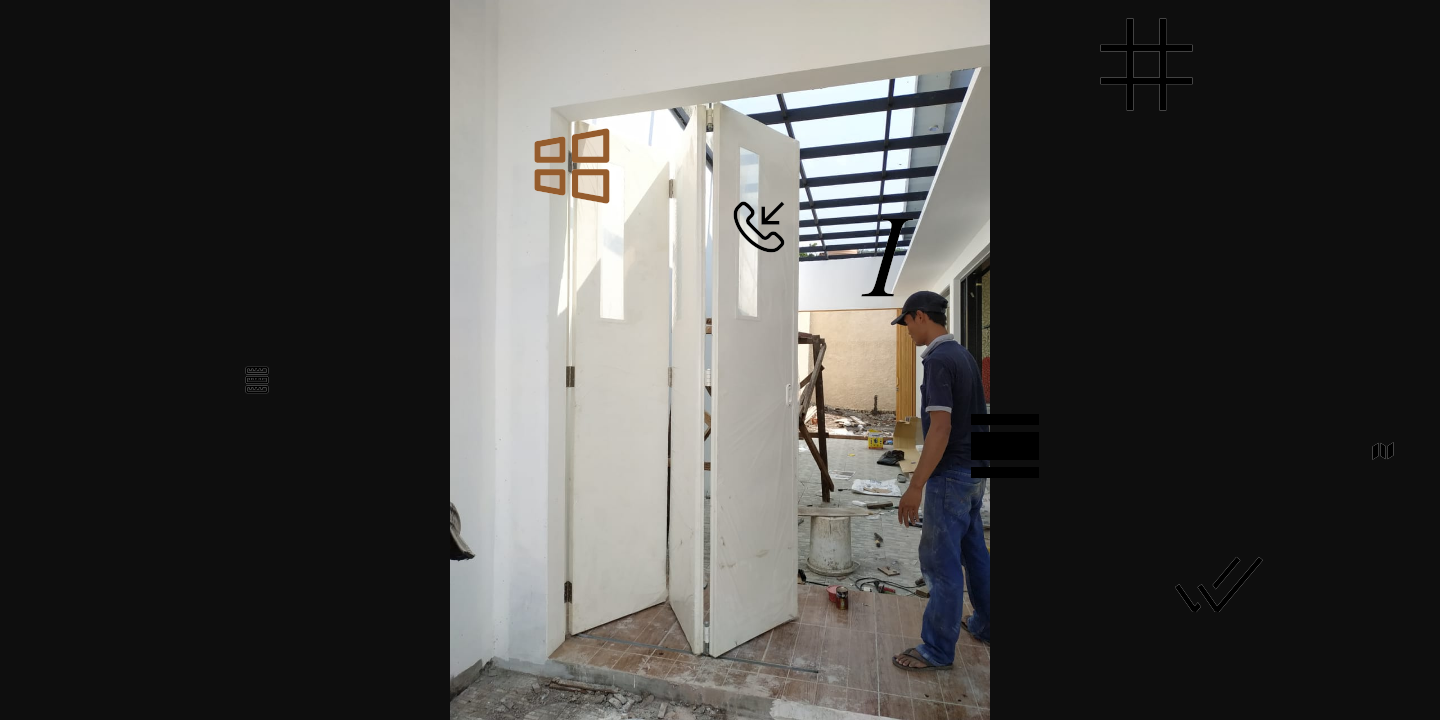 This screenshot has width=1440, height=720. Describe the element at coordinates (257, 380) in the screenshot. I see `access server settings or configuration` at that location.